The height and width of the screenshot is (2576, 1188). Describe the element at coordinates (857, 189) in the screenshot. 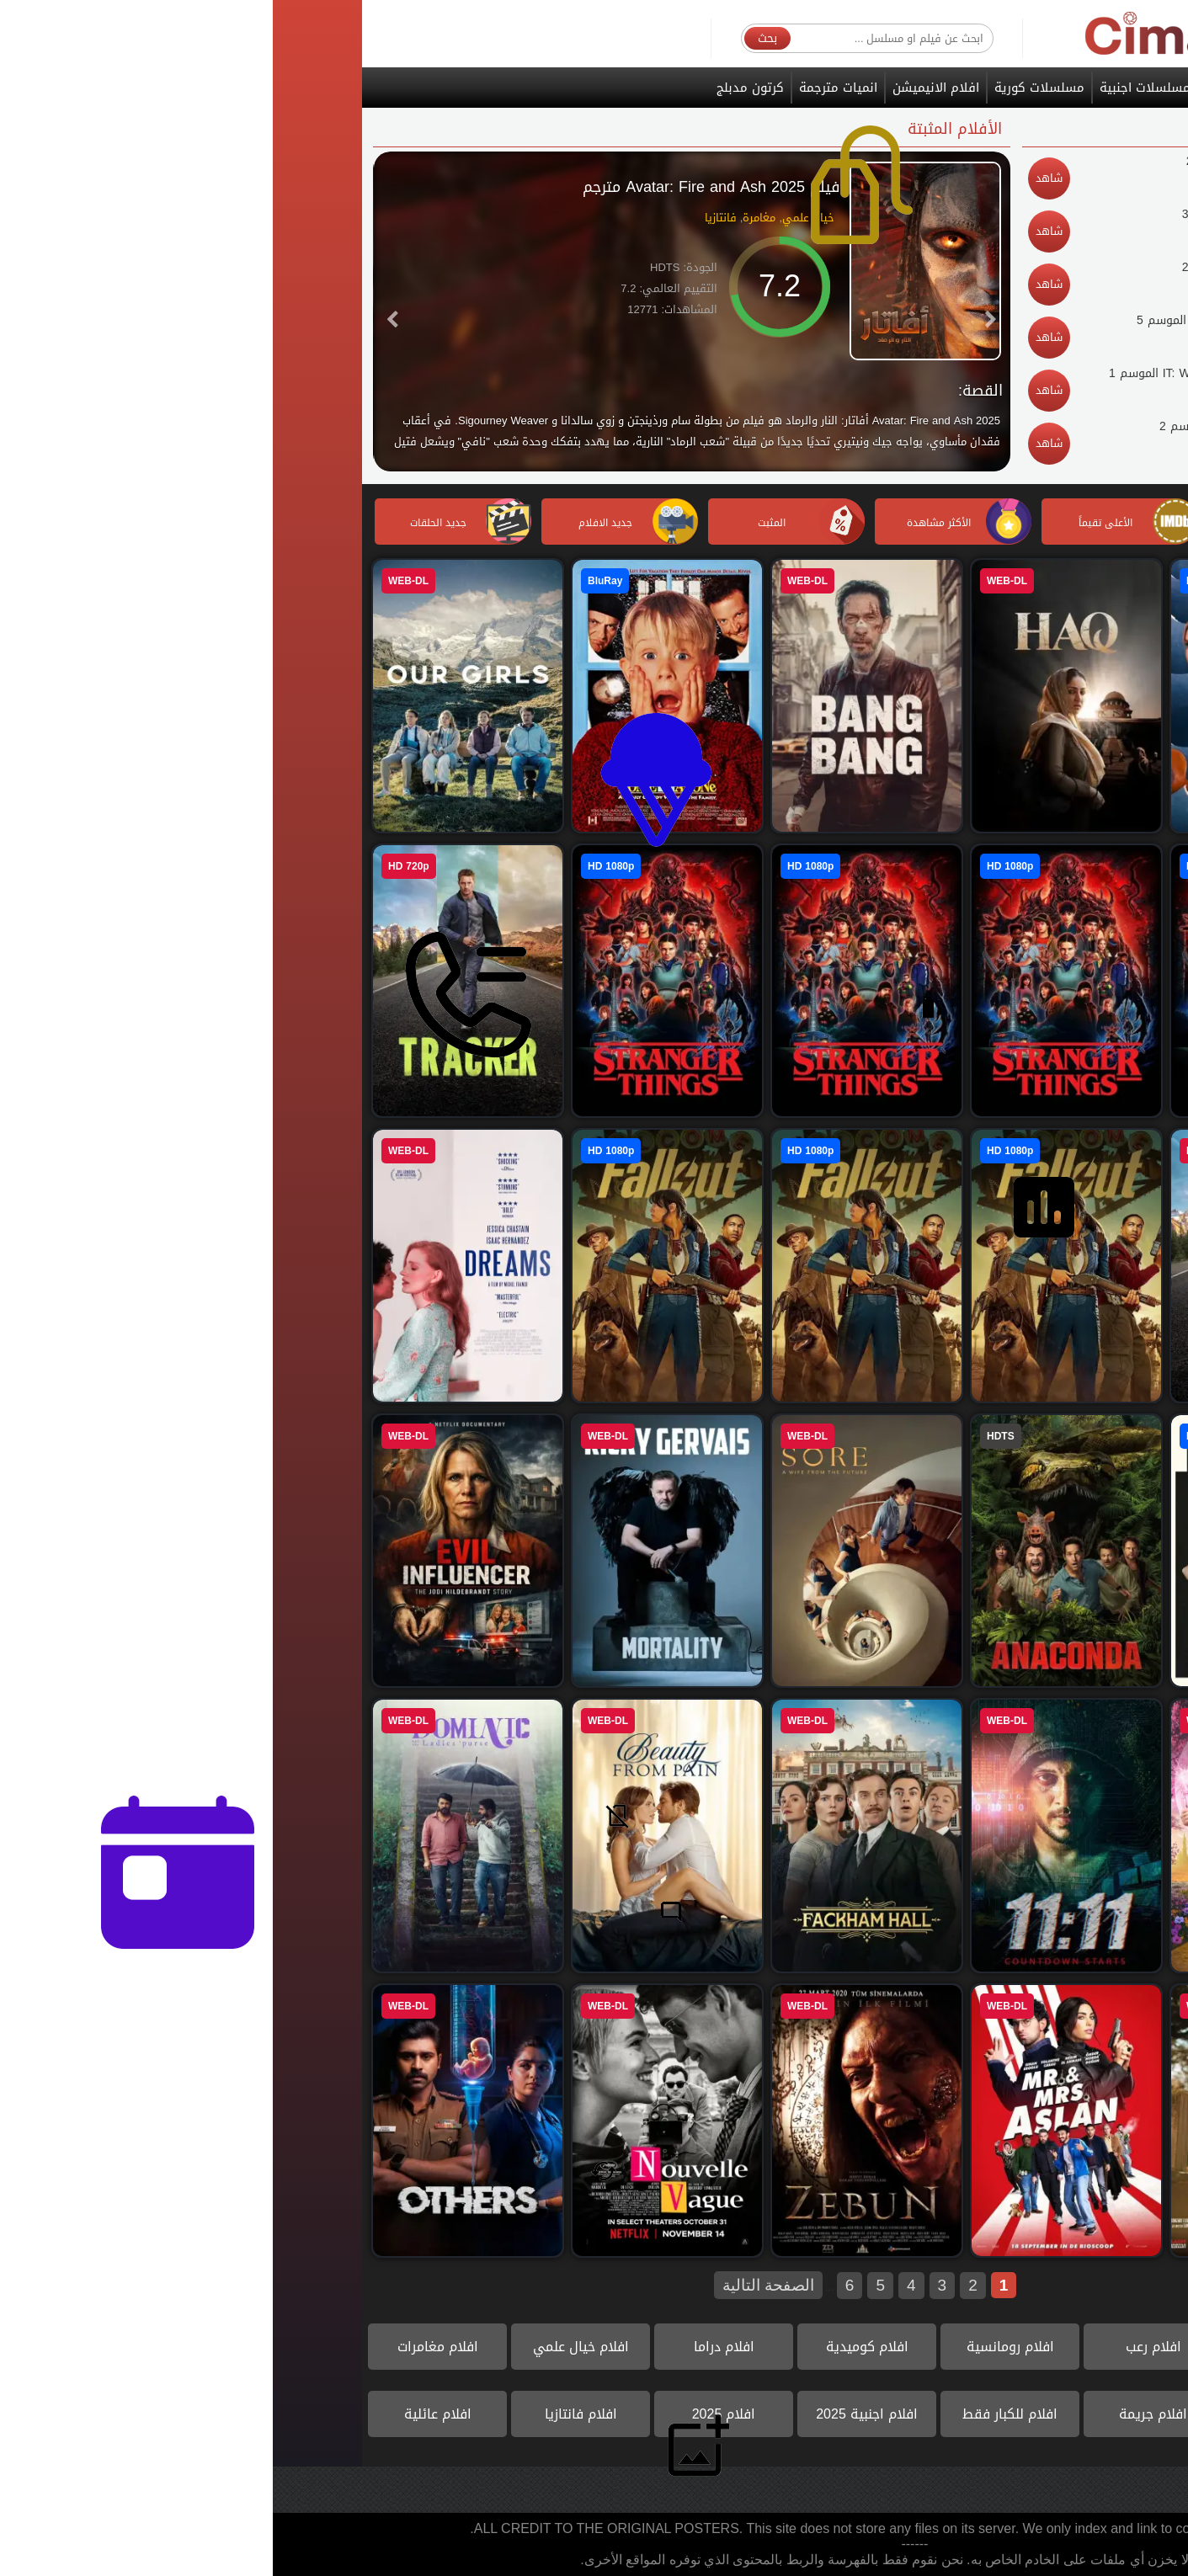

I see `select tea or hot beverage option` at that location.